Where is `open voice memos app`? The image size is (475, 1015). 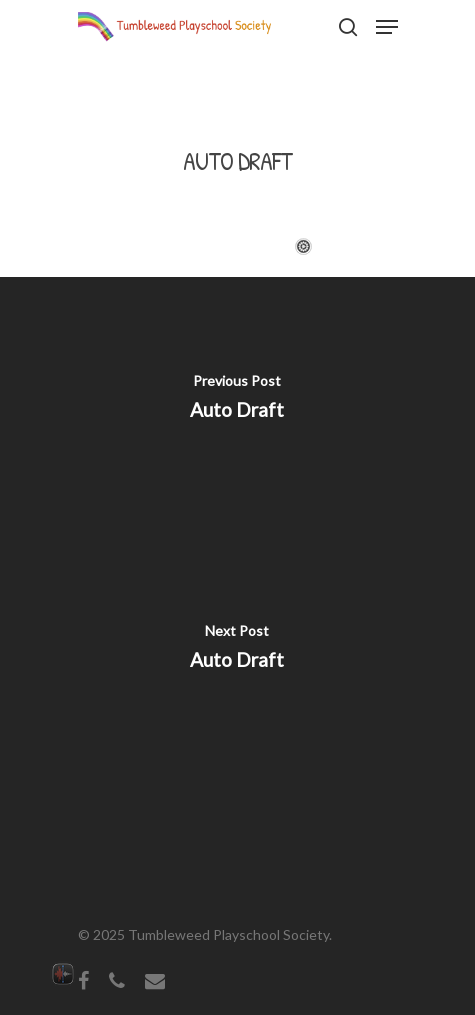
open voice memos app is located at coordinates (63, 974).